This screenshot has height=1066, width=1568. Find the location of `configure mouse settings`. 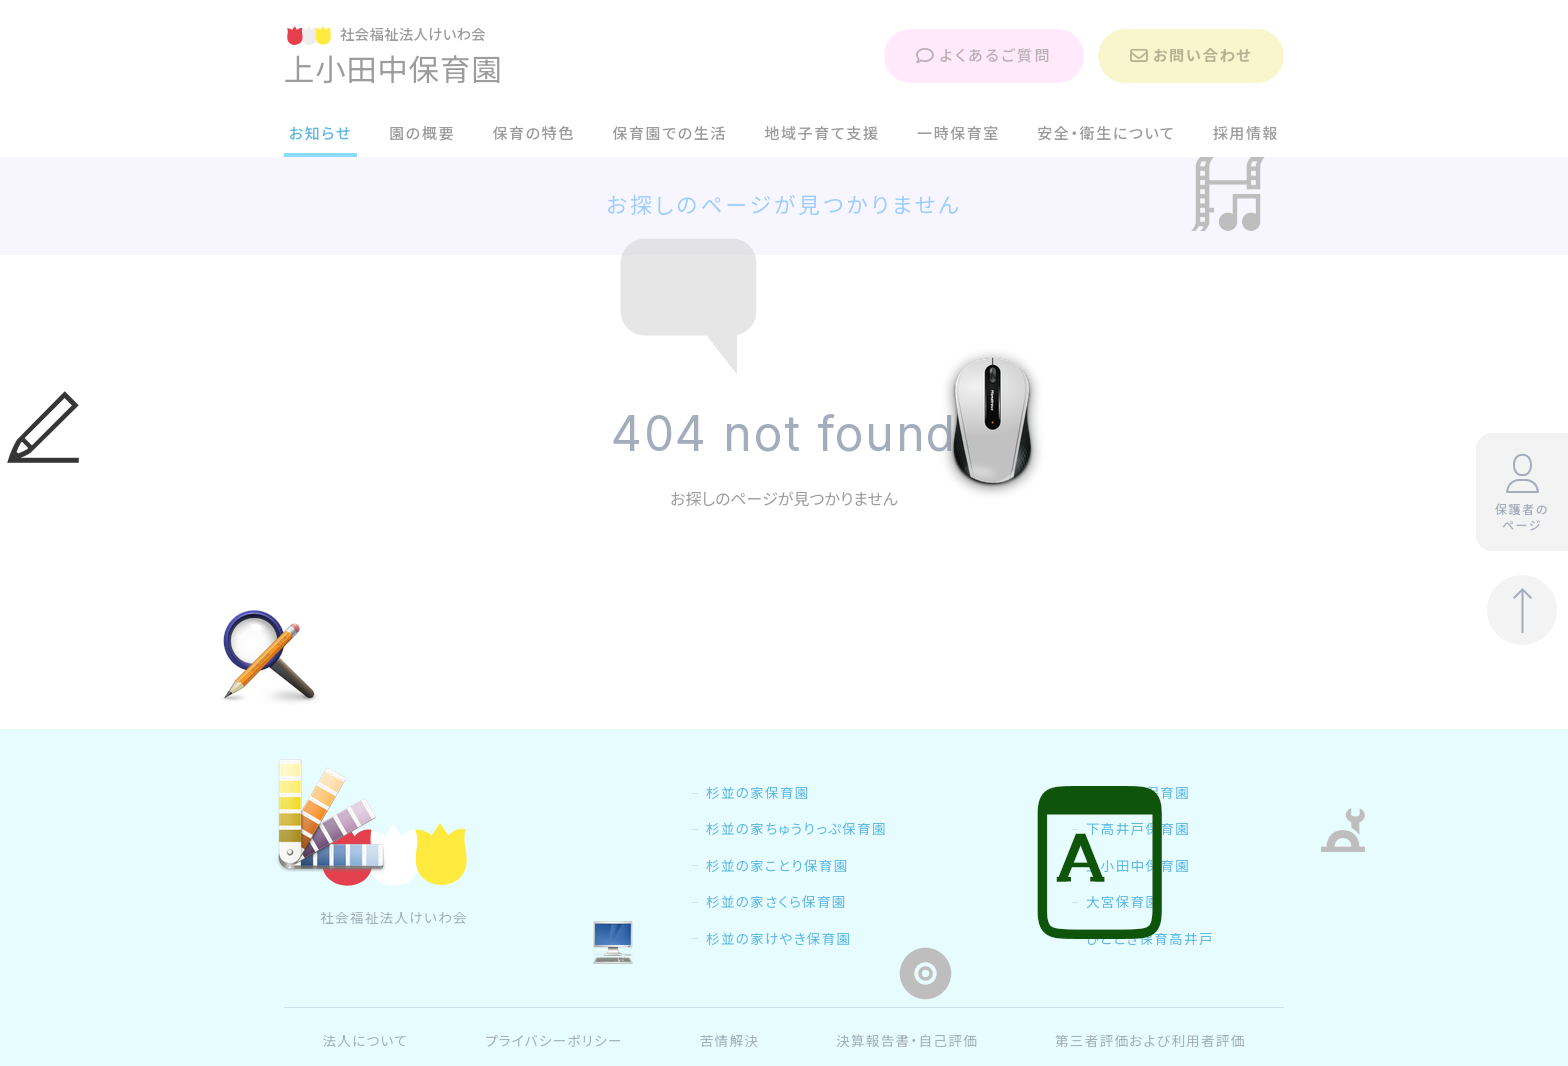

configure mouse settings is located at coordinates (992, 423).